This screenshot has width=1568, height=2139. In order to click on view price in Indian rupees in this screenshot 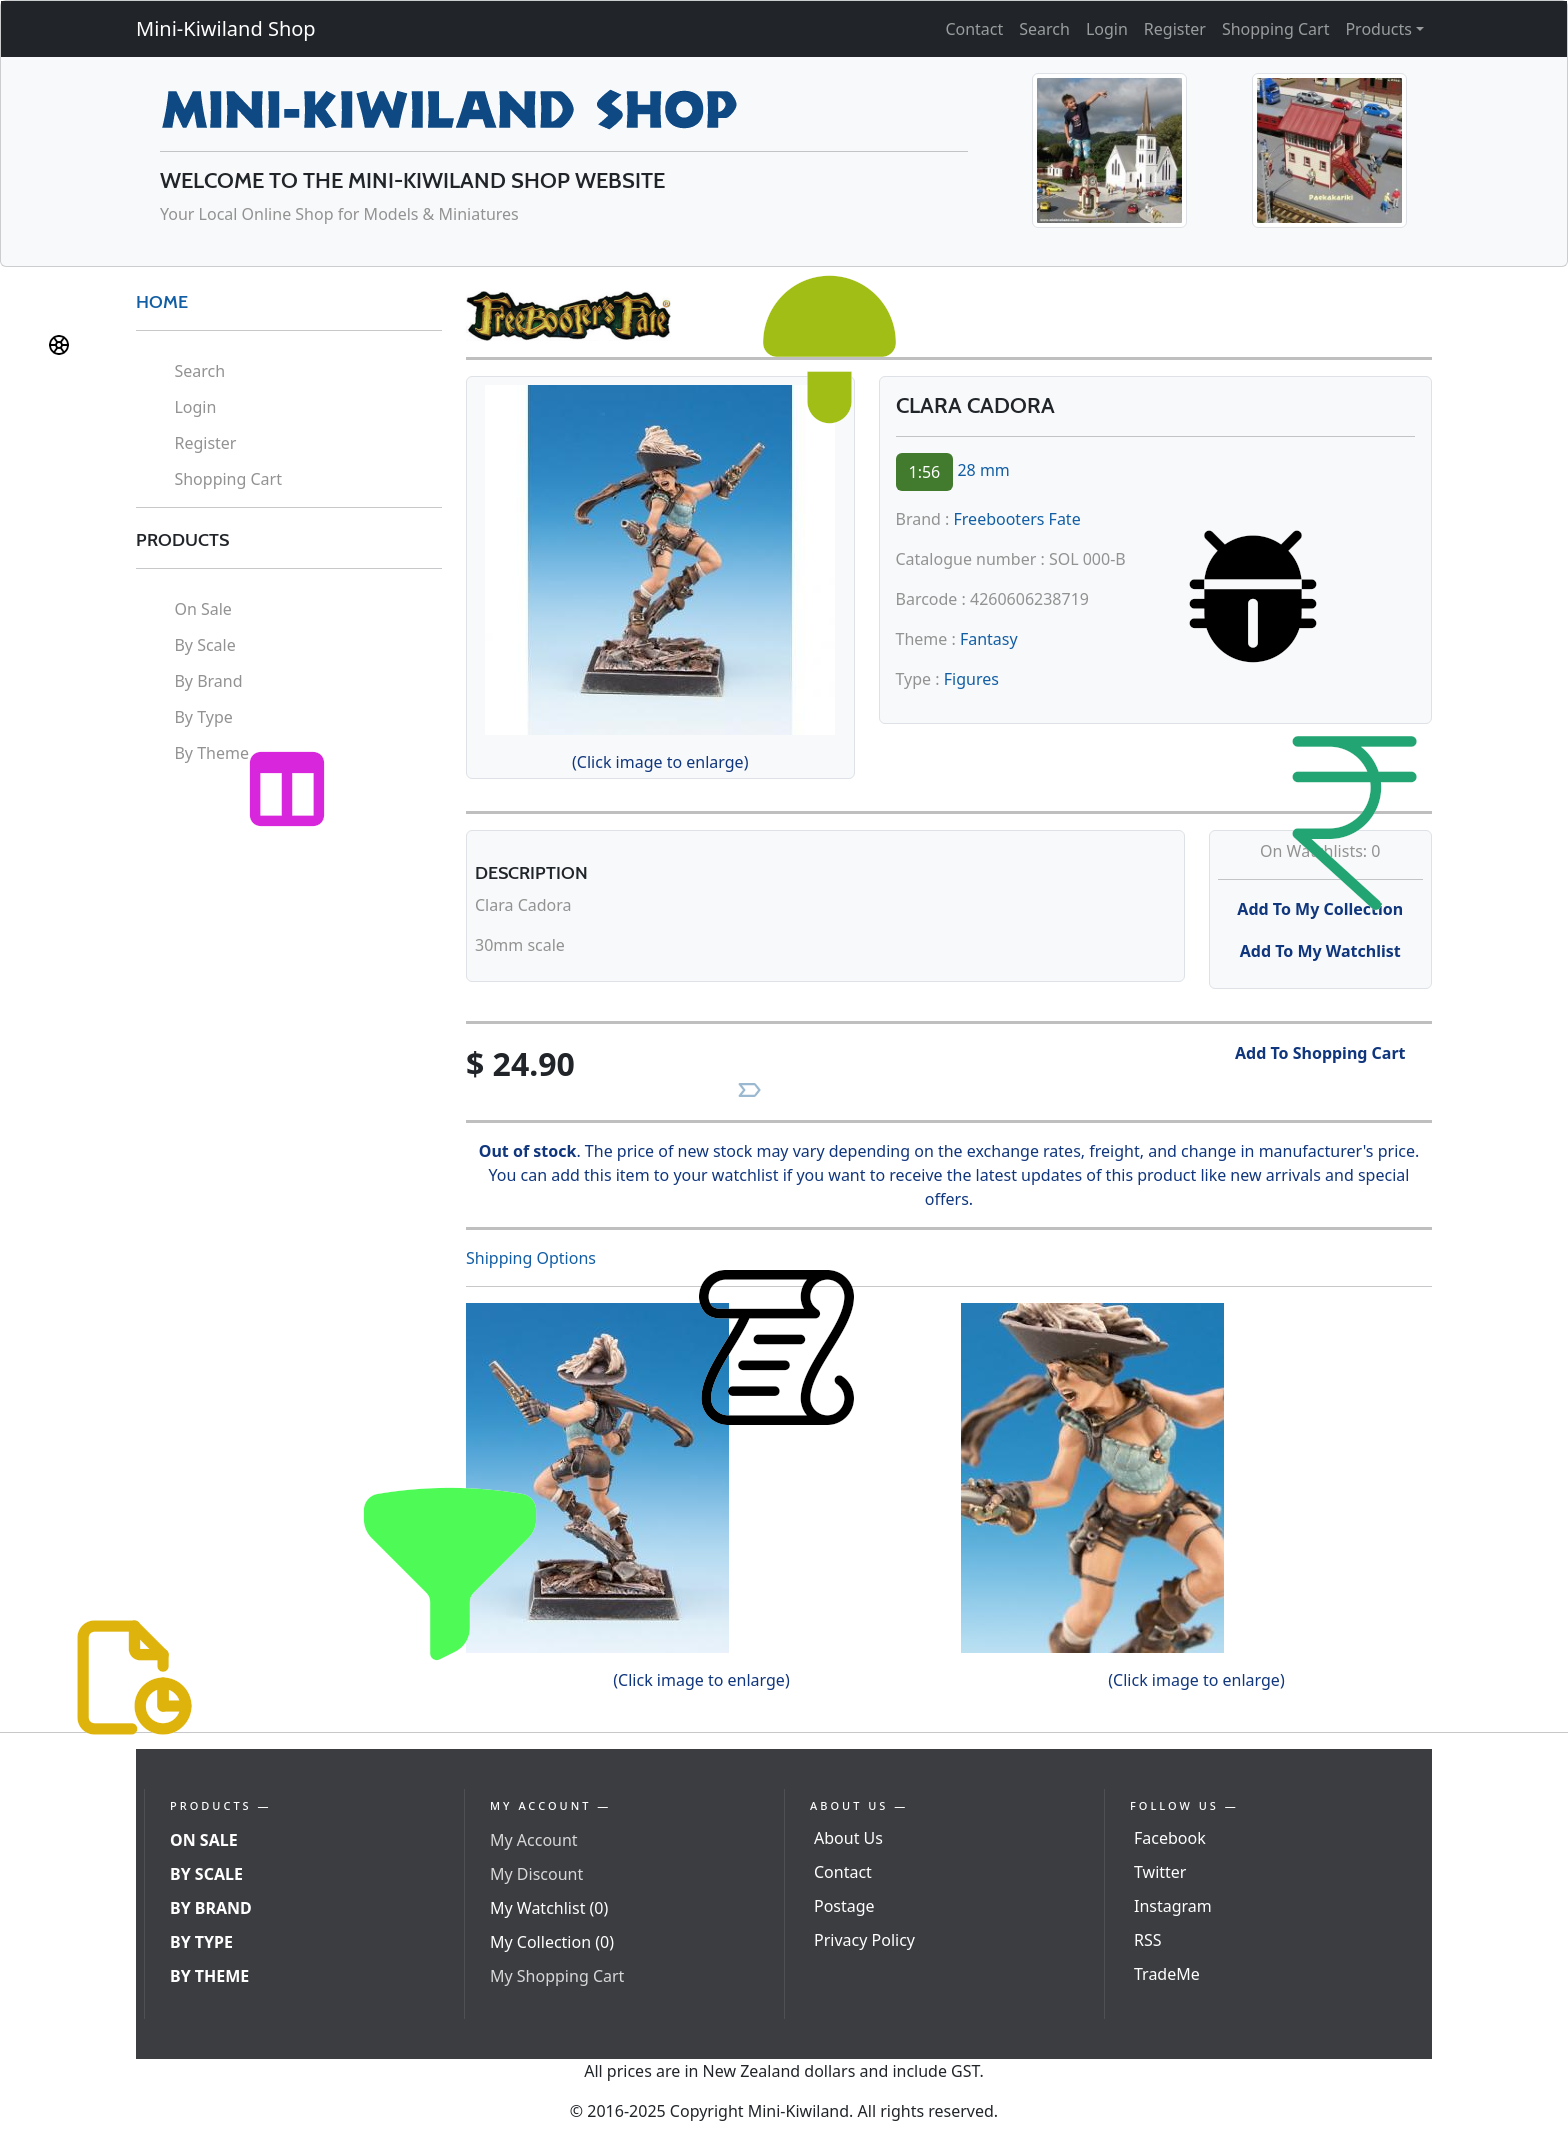, I will do `click(1347, 819)`.